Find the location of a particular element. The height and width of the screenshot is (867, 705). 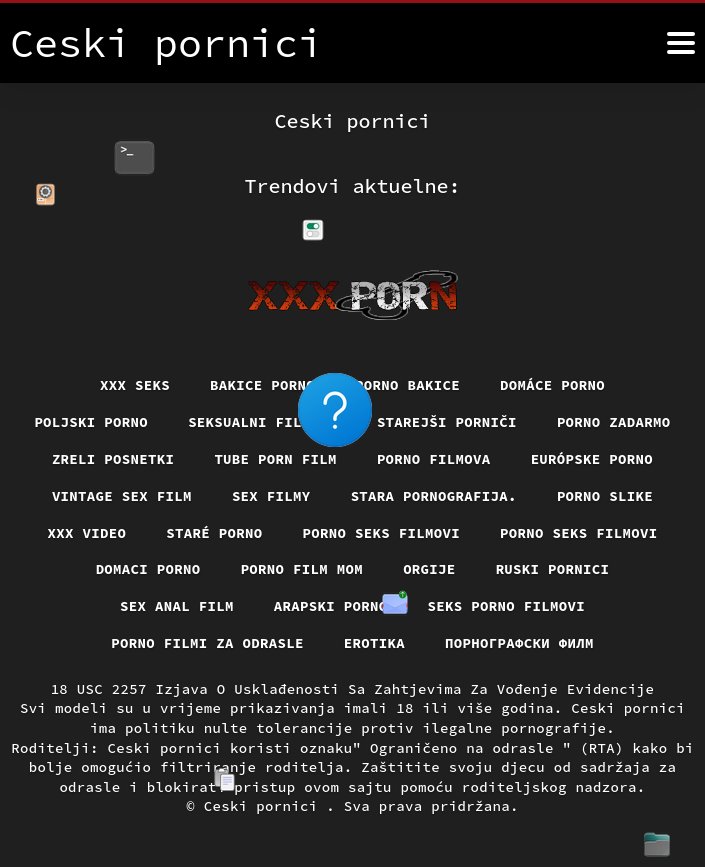

open system tweaks or settings customization is located at coordinates (313, 230).